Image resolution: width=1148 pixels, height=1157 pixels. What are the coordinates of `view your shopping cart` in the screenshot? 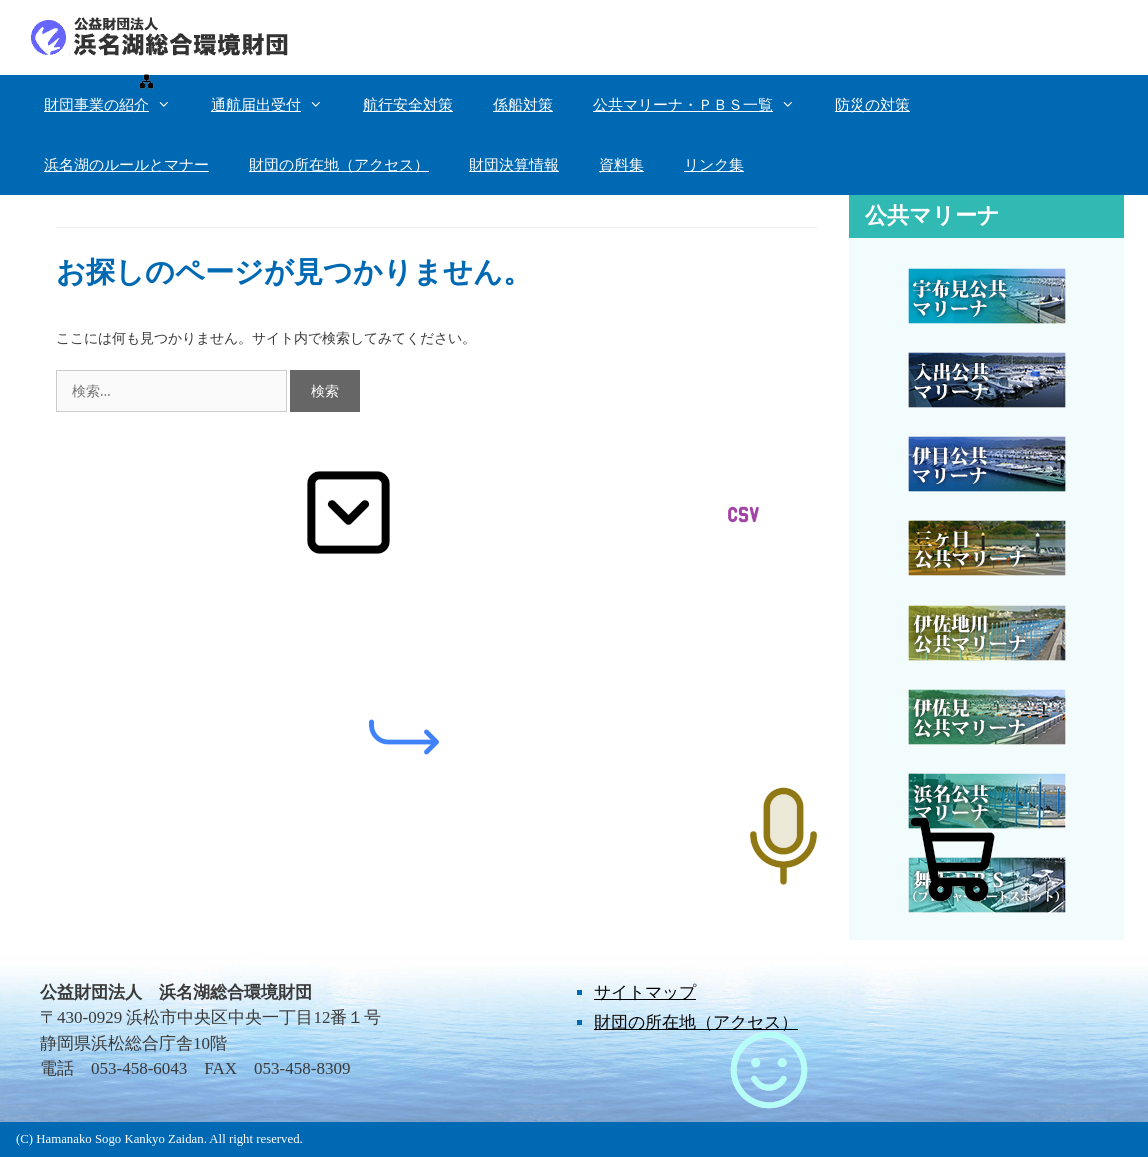 It's located at (954, 861).